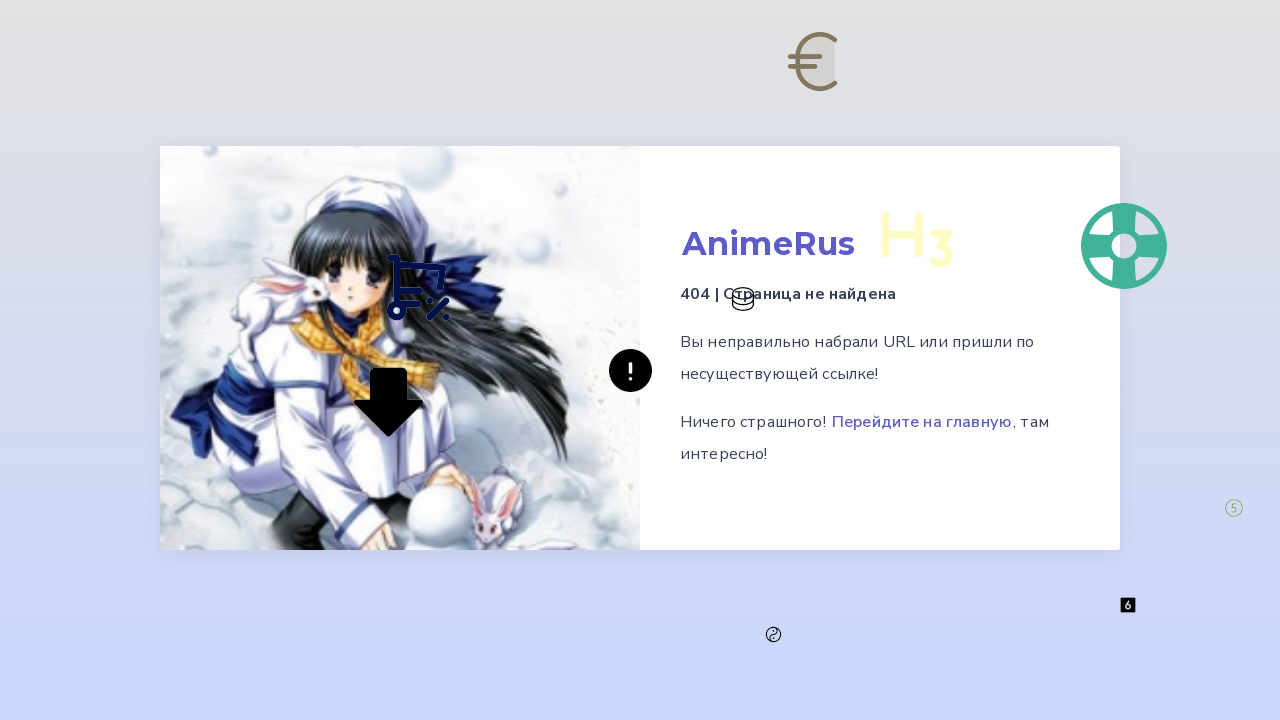 The width and height of the screenshot is (1280, 720). Describe the element at coordinates (388, 399) in the screenshot. I see `download a file or content` at that location.